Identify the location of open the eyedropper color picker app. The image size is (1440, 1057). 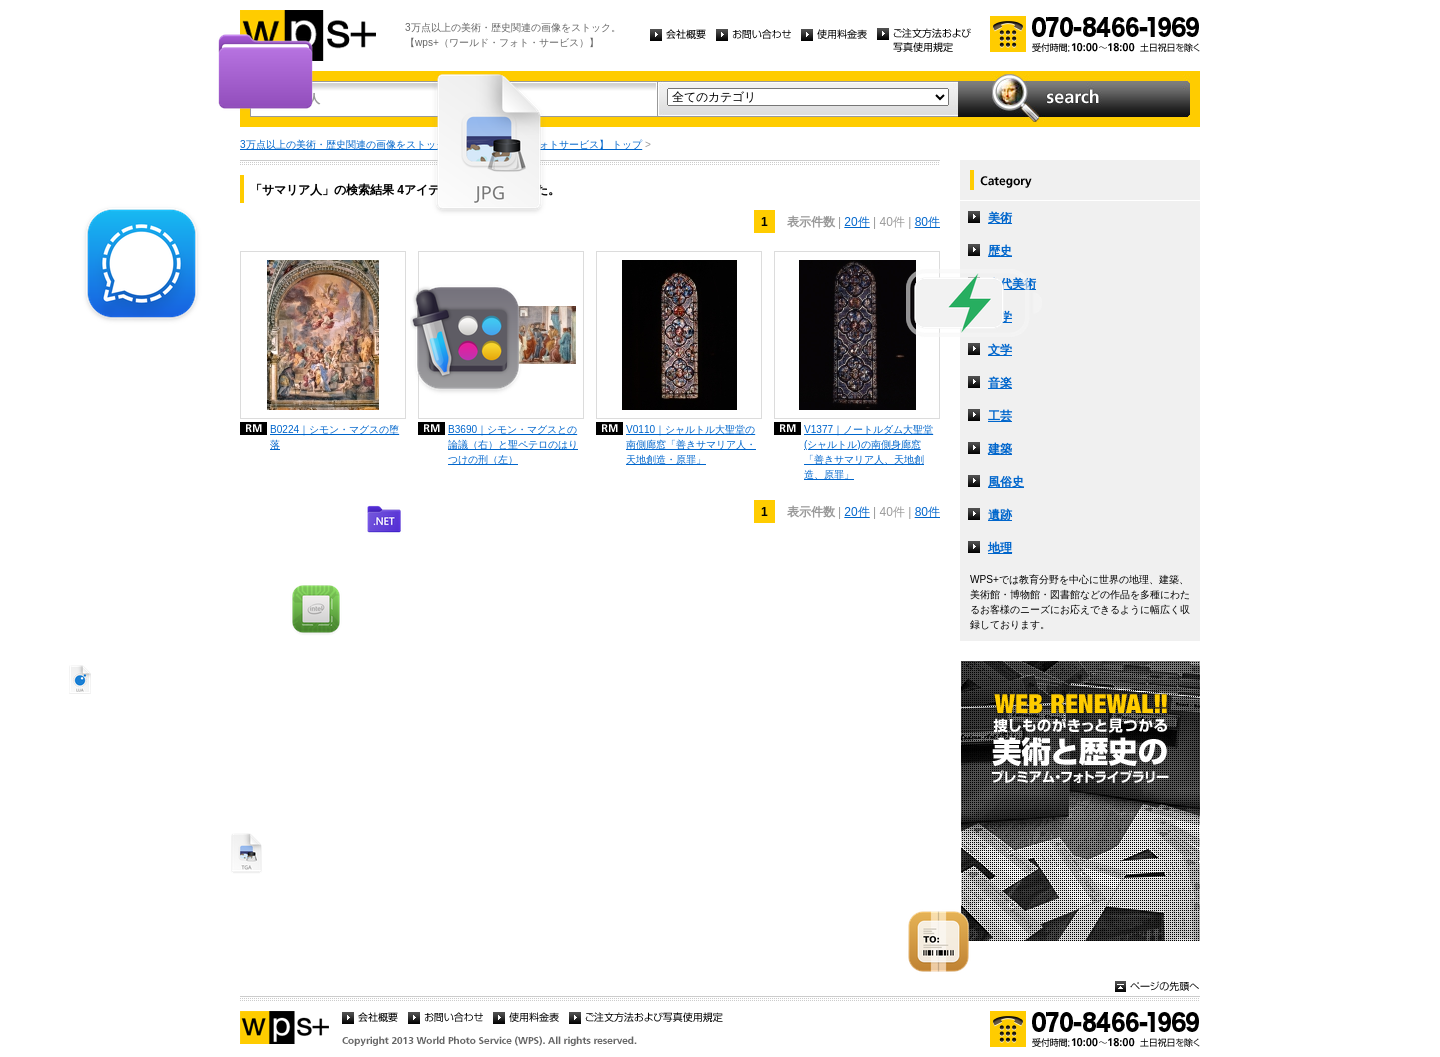
(468, 338).